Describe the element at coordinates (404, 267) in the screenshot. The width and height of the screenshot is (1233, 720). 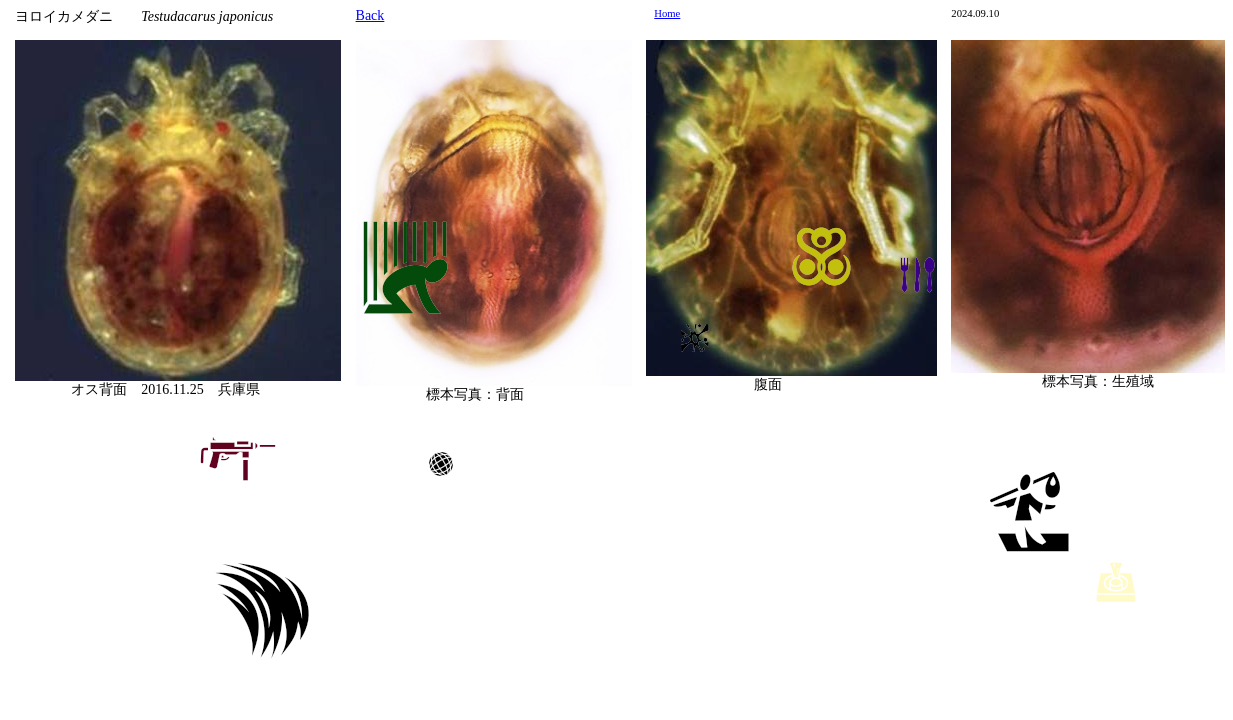
I see `indicates a defeated or game over state` at that location.